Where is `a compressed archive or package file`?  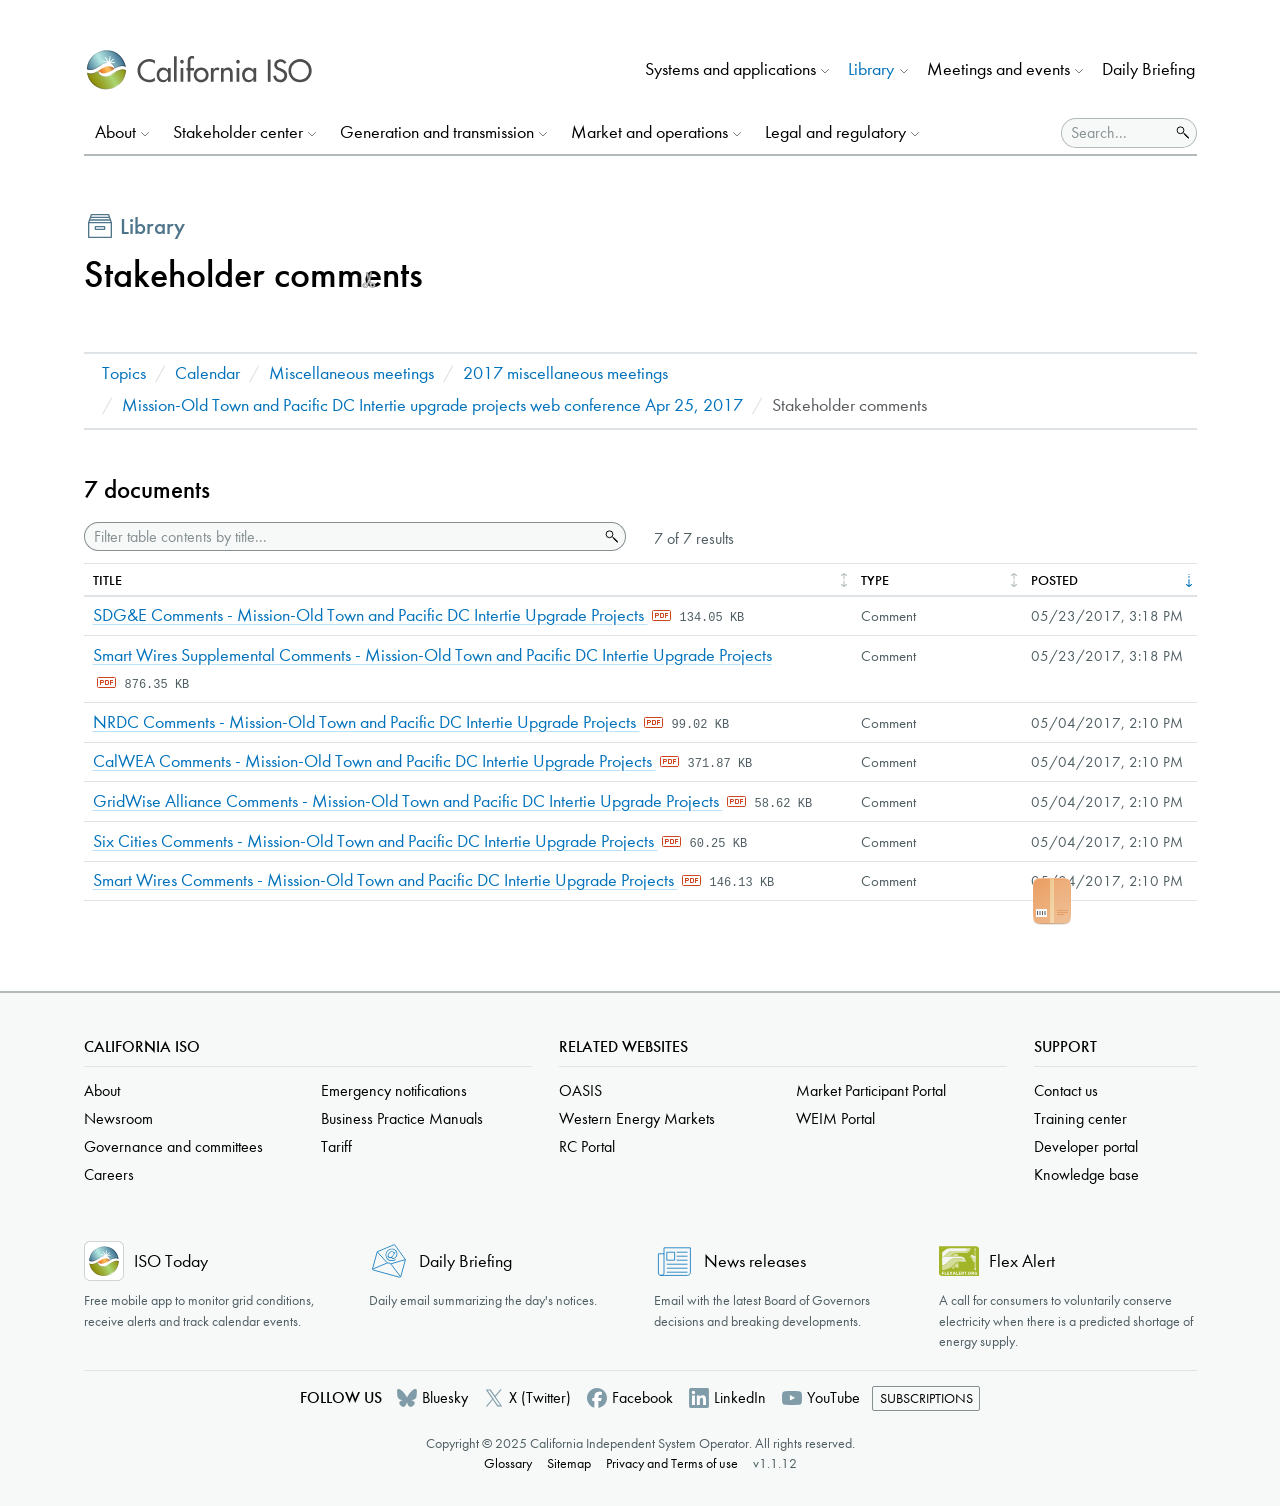 a compressed archive or package file is located at coordinates (1052, 901).